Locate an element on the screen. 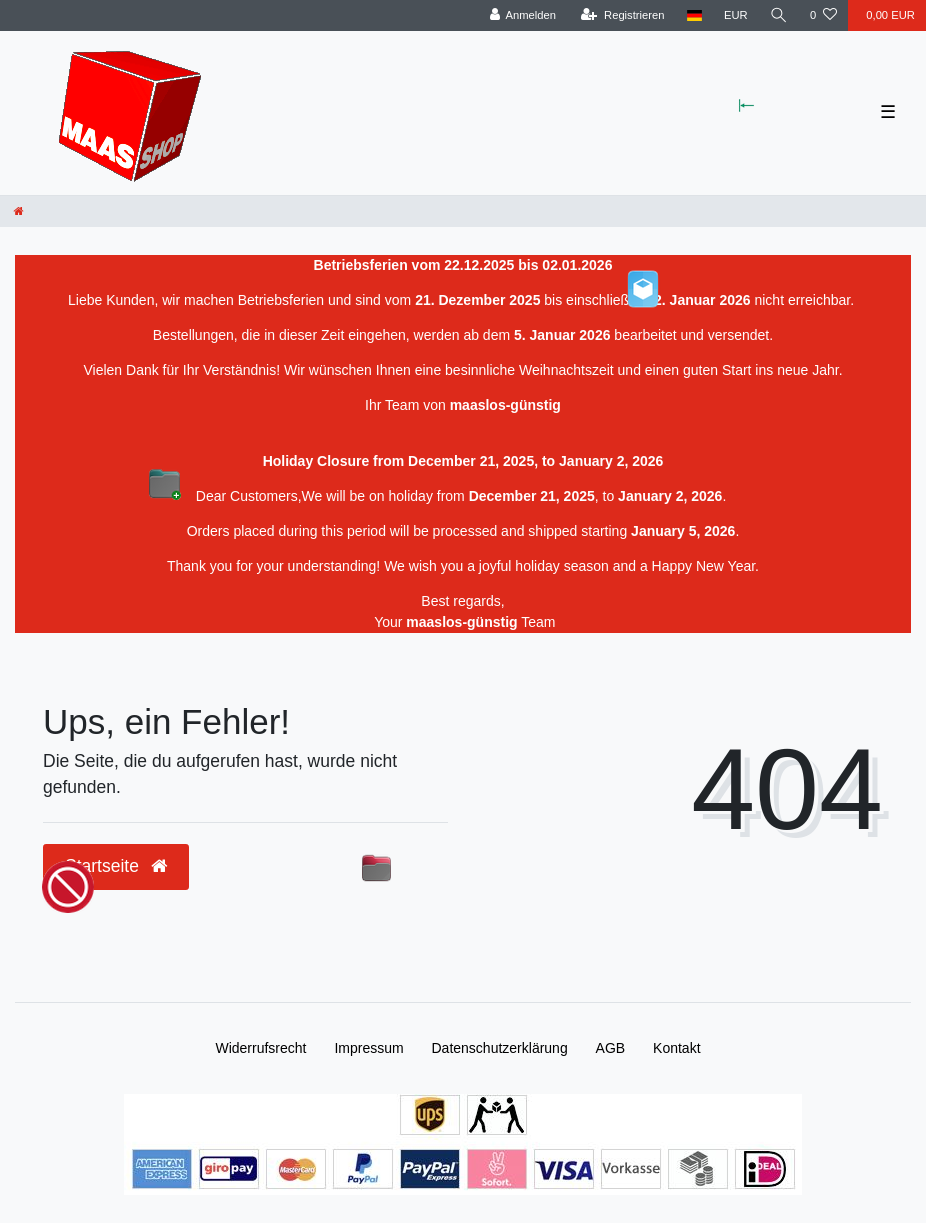  a flatpak application package file is located at coordinates (643, 289).